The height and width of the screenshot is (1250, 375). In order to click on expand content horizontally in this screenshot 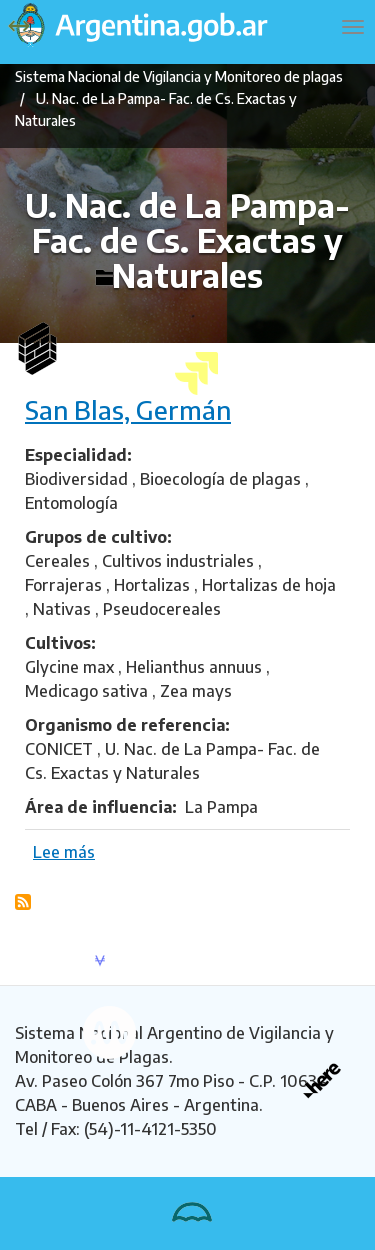, I will do `click(19, 26)`.